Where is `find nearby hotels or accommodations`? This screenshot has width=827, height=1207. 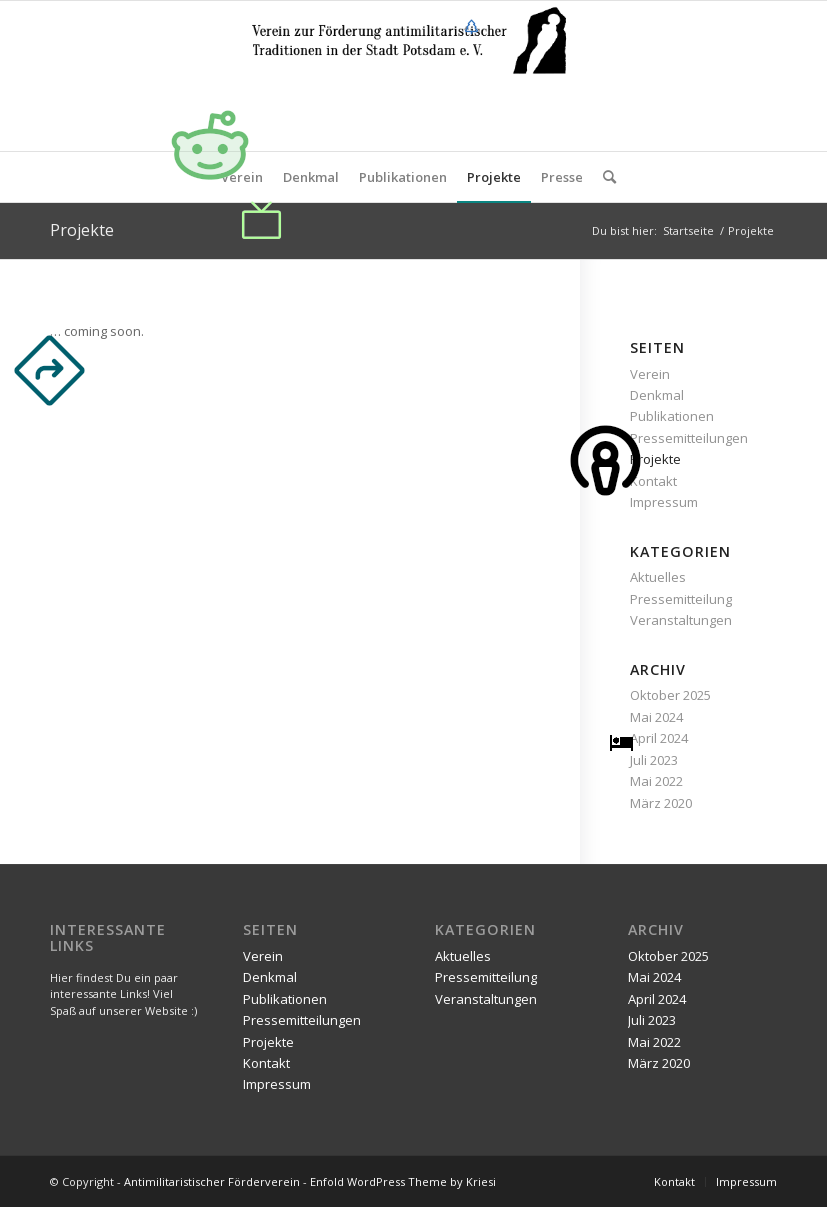 find nearby hotels or accommodations is located at coordinates (621, 742).